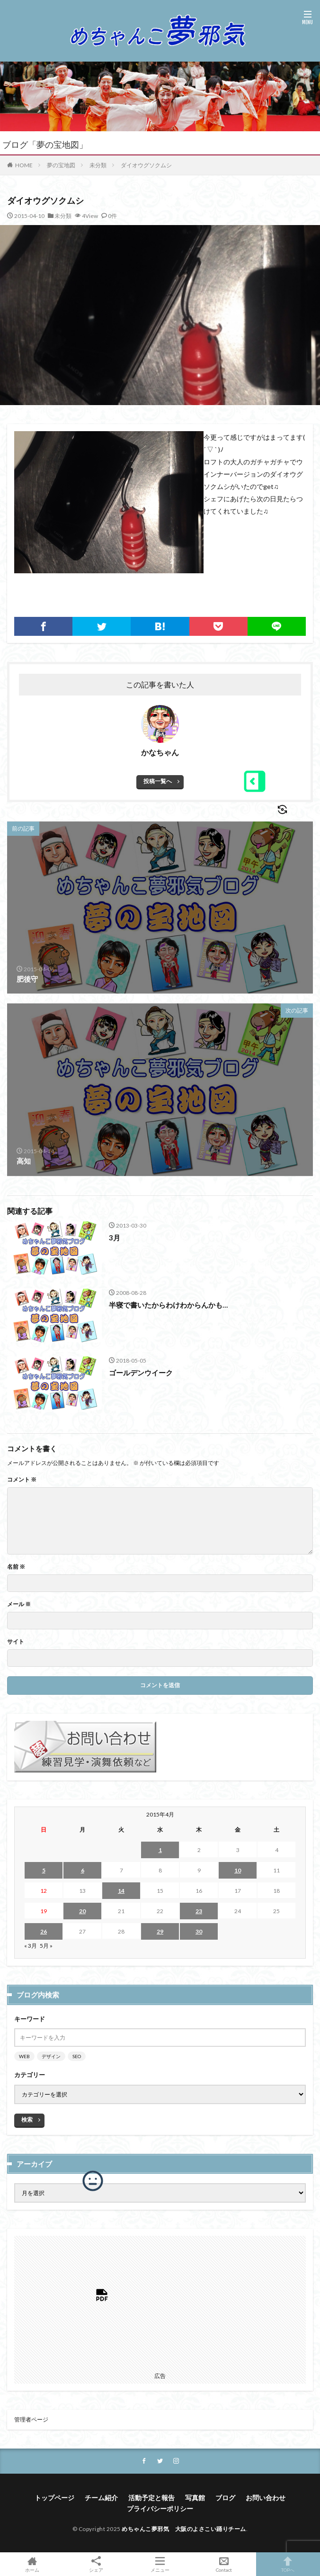  Describe the element at coordinates (93, 2181) in the screenshot. I see `indicates neutral or no reaction` at that location.